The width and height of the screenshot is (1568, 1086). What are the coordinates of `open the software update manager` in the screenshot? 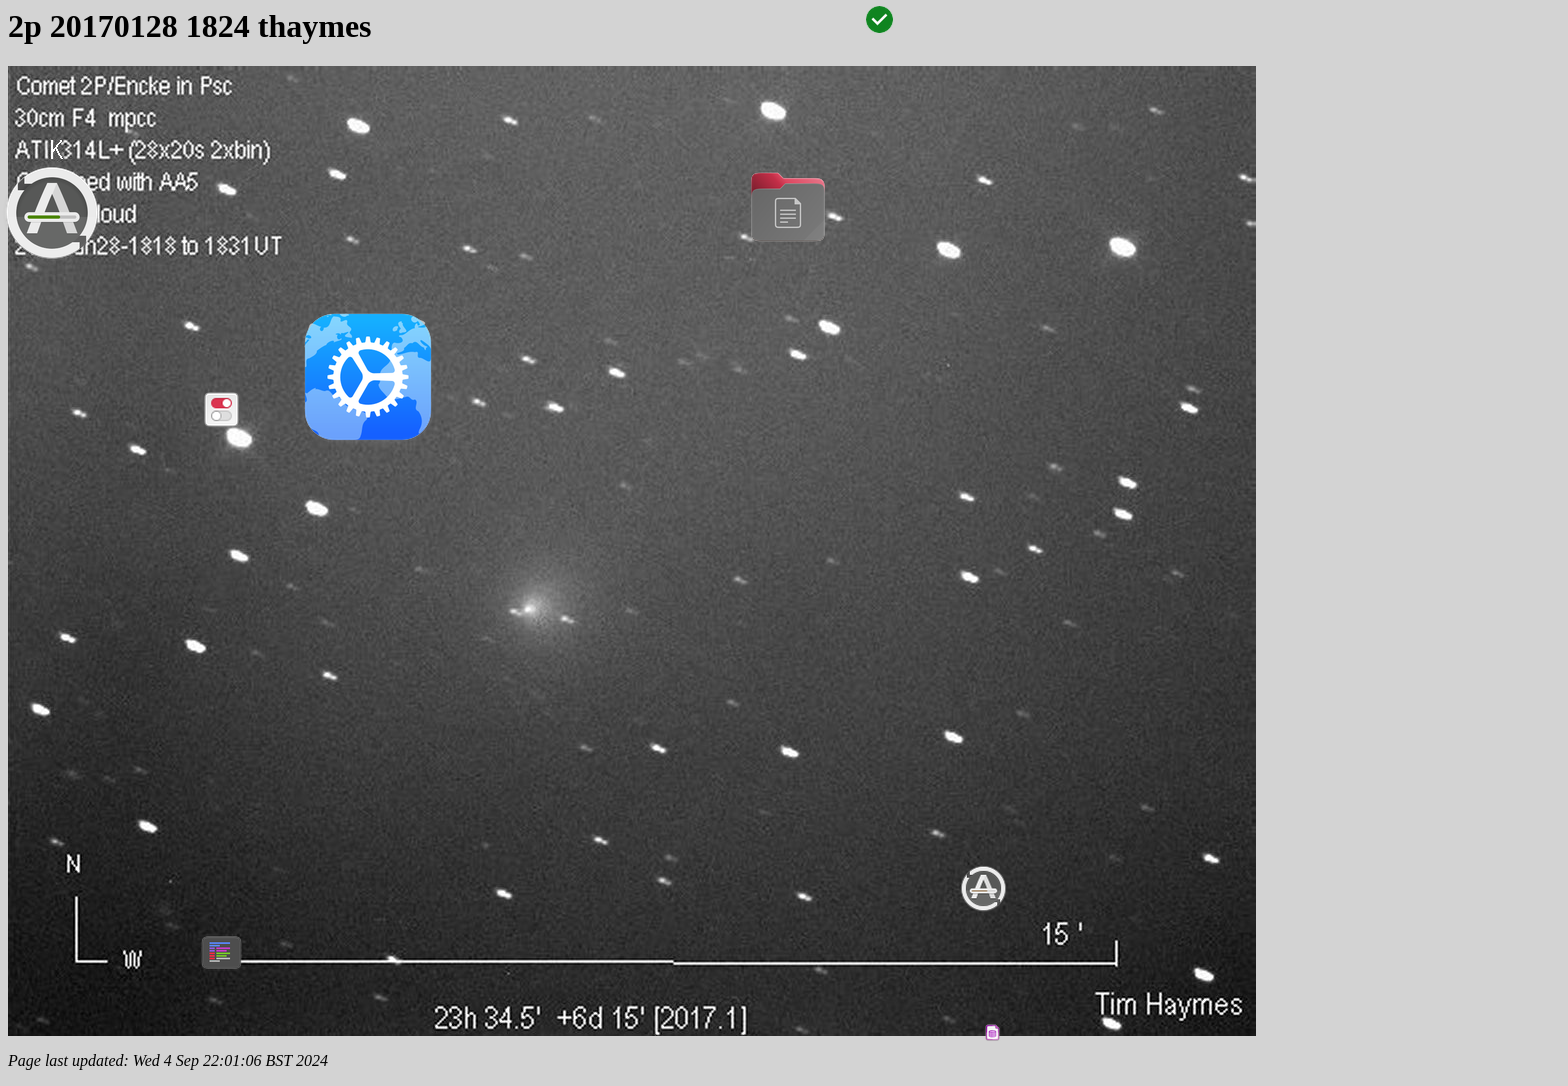 It's located at (983, 888).